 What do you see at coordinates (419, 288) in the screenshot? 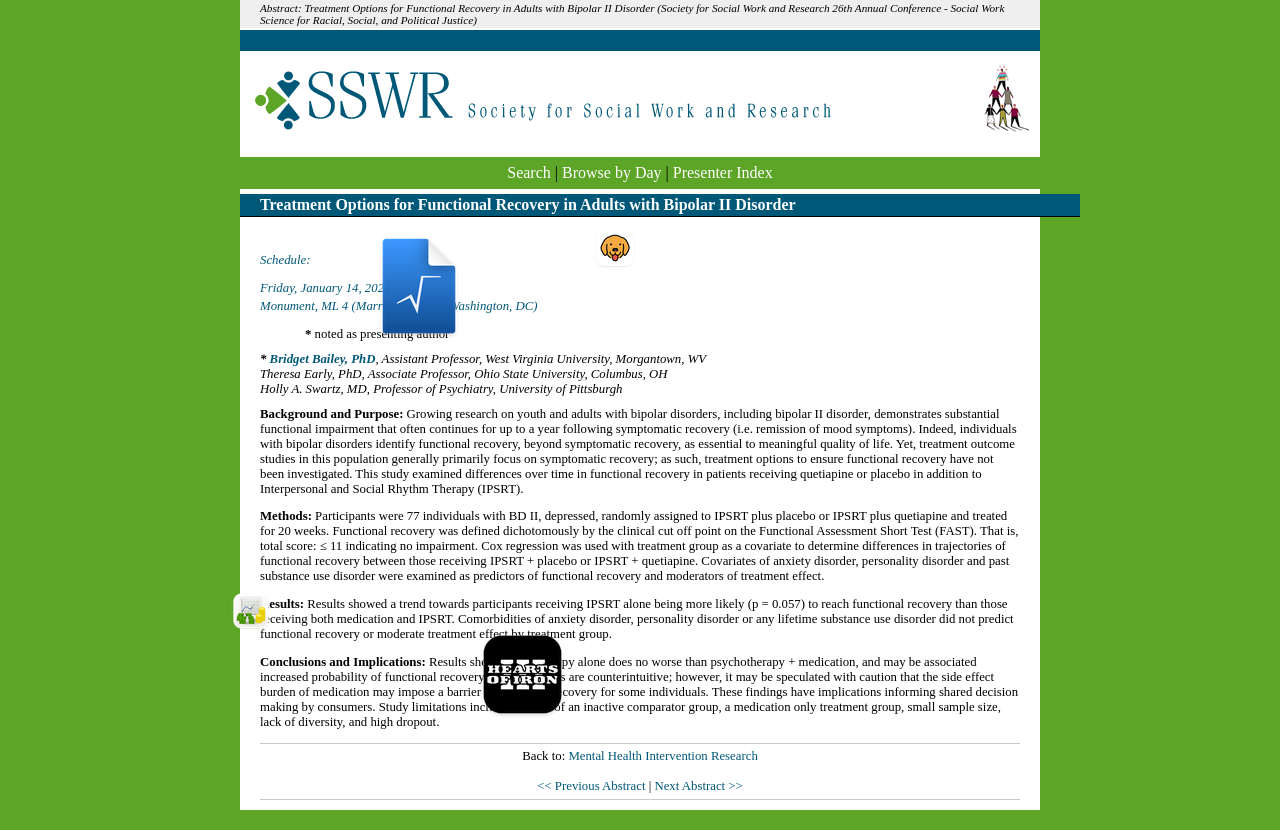
I see `a root data file or scientific dataset document` at bounding box center [419, 288].